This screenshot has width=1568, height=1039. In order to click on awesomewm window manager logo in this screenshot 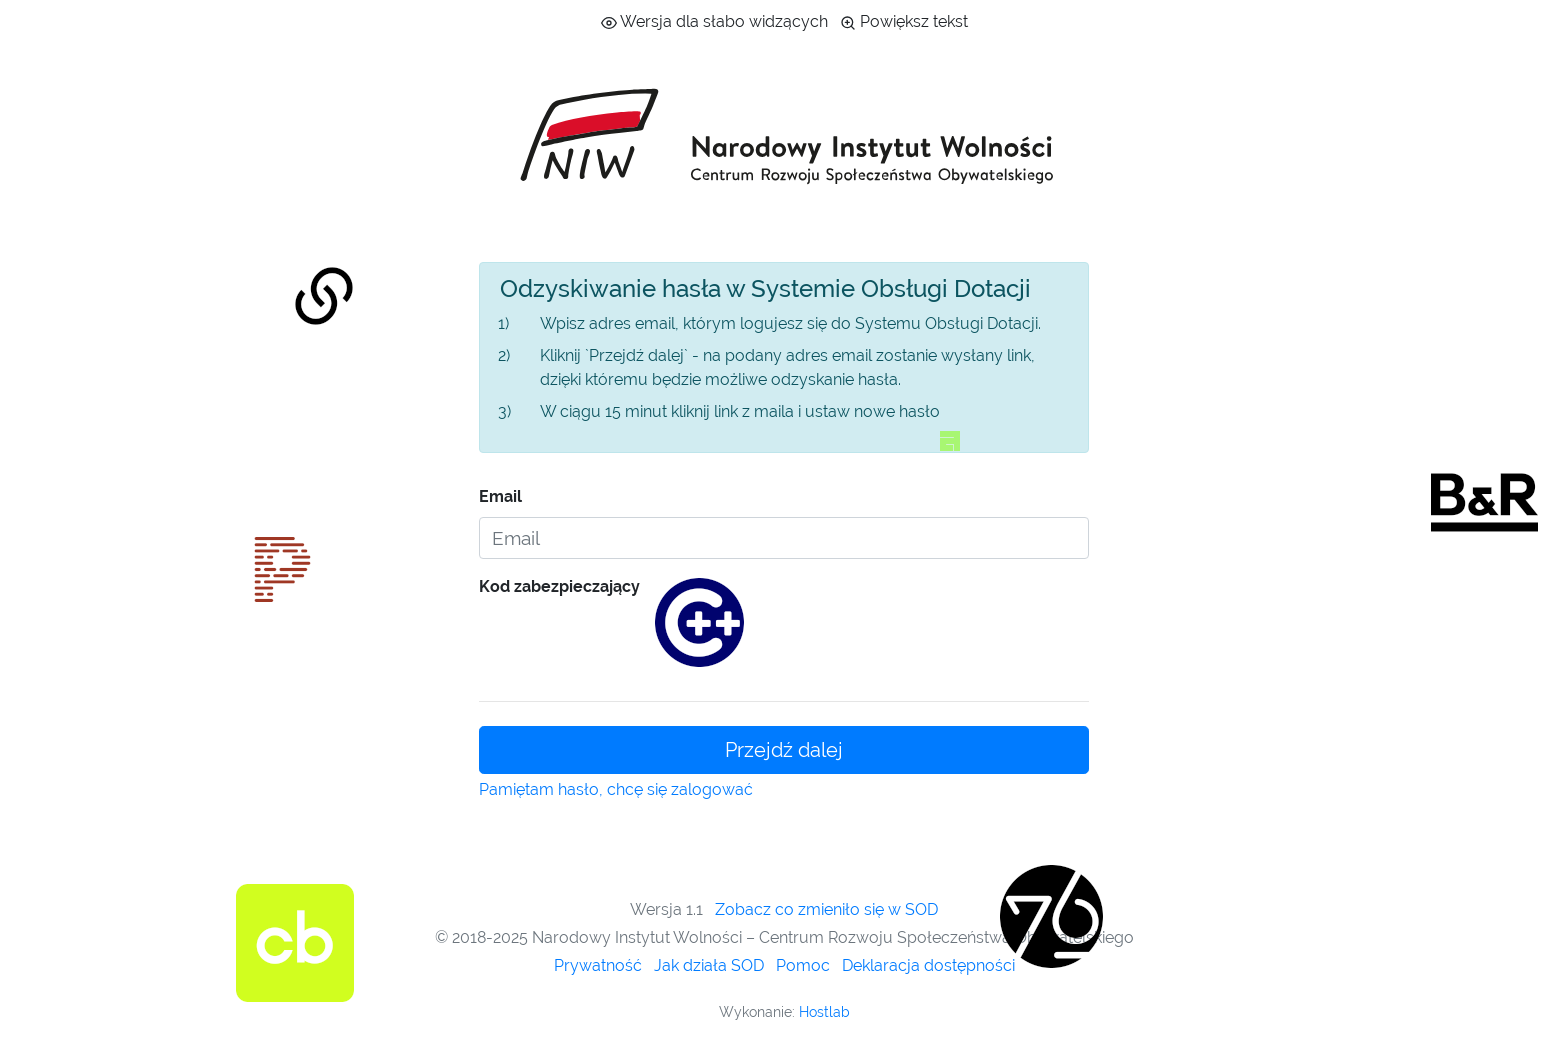, I will do `click(950, 441)`.